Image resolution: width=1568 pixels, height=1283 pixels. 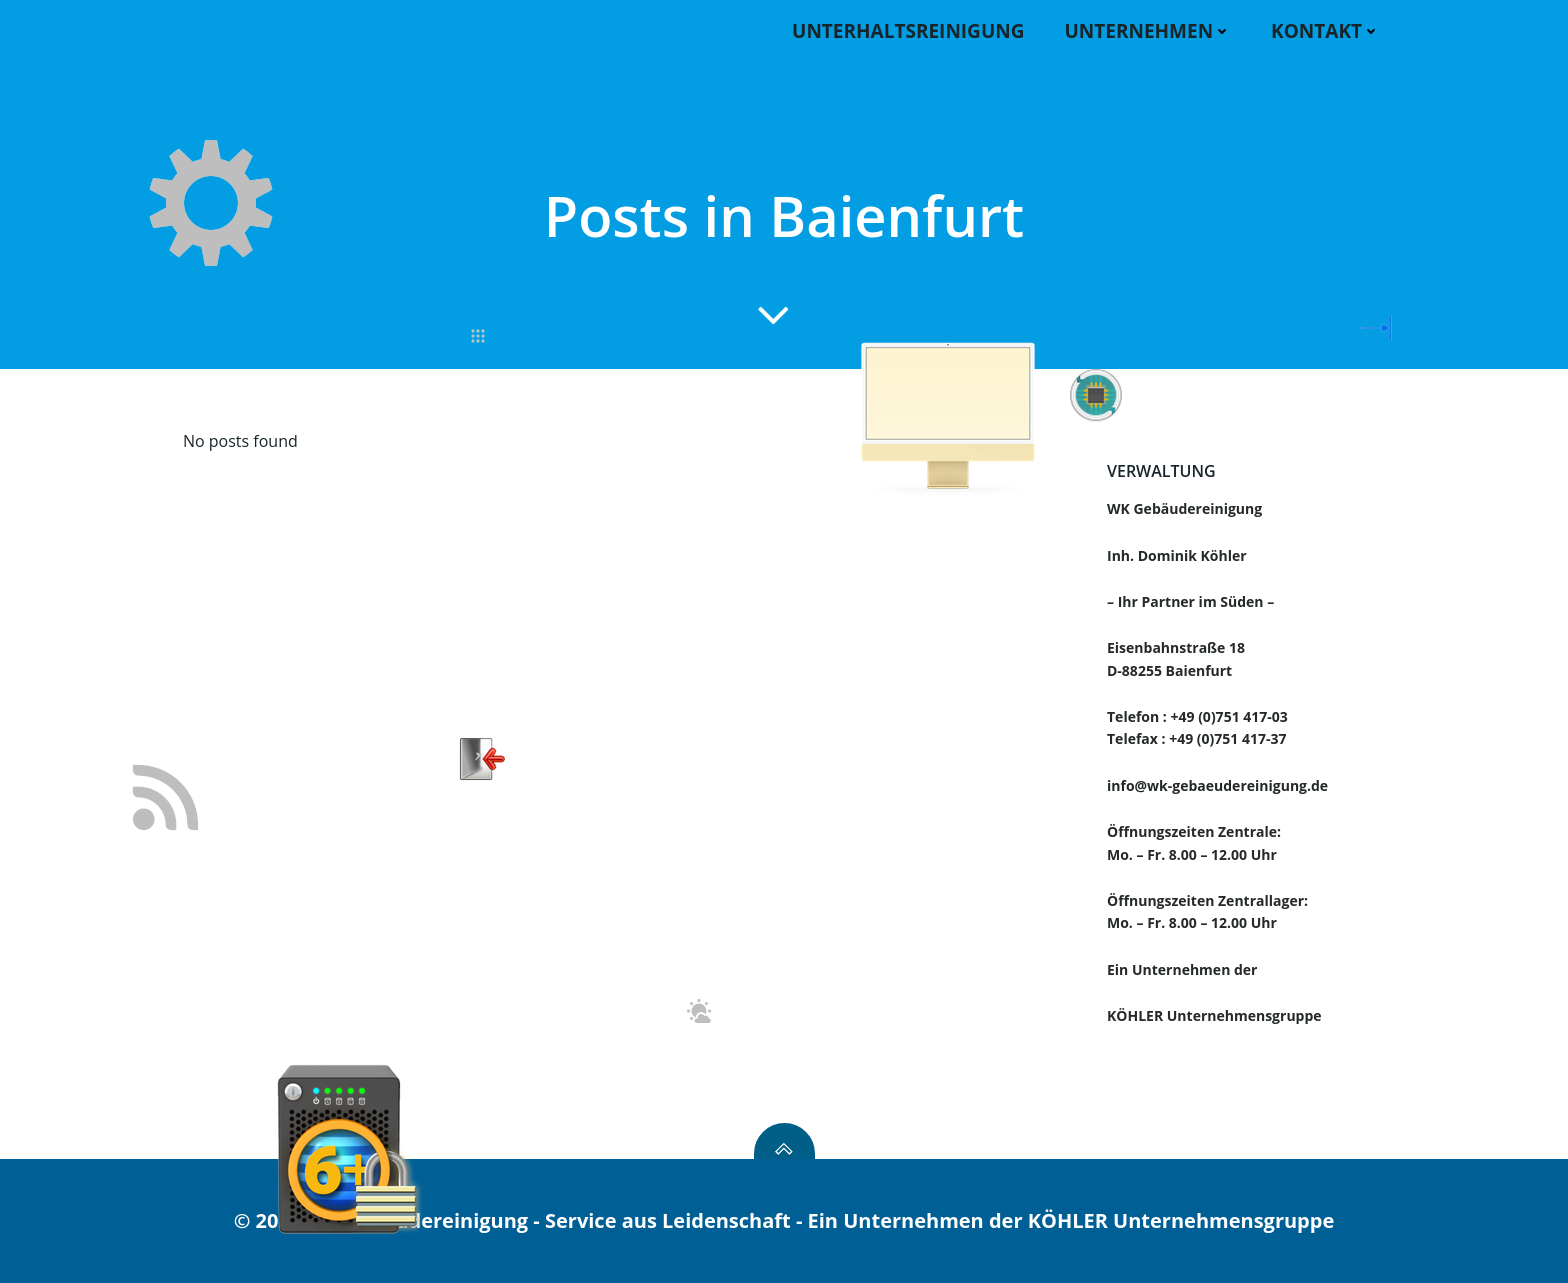 What do you see at coordinates (165, 797) in the screenshot?
I see `subscribe to RSS feed` at bounding box center [165, 797].